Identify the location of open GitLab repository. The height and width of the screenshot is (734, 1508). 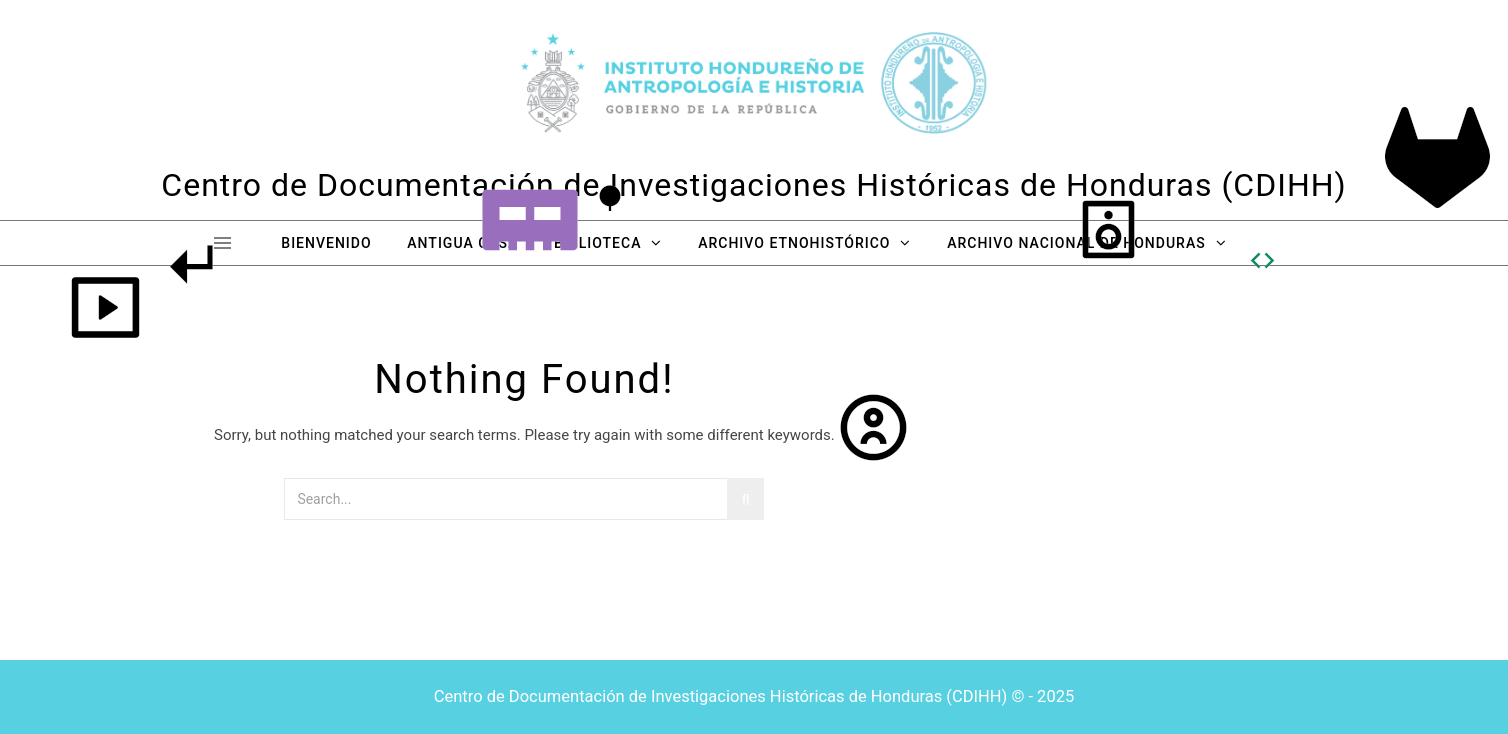
(1437, 157).